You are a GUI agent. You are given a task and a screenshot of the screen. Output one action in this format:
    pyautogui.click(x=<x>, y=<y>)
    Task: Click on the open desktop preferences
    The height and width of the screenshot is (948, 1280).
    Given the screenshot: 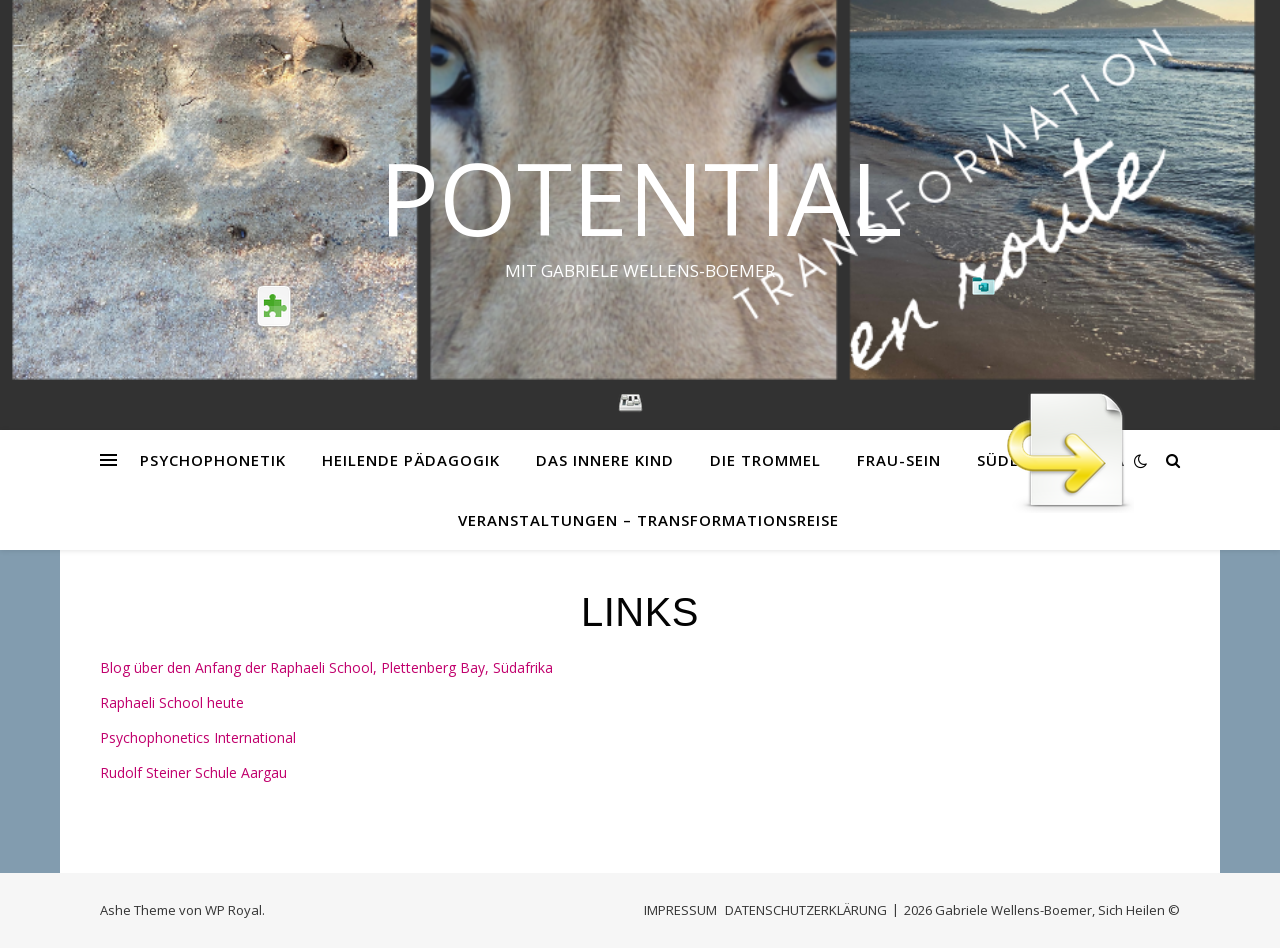 What is the action you would take?
    pyautogui.click(x=630, y=402)
    